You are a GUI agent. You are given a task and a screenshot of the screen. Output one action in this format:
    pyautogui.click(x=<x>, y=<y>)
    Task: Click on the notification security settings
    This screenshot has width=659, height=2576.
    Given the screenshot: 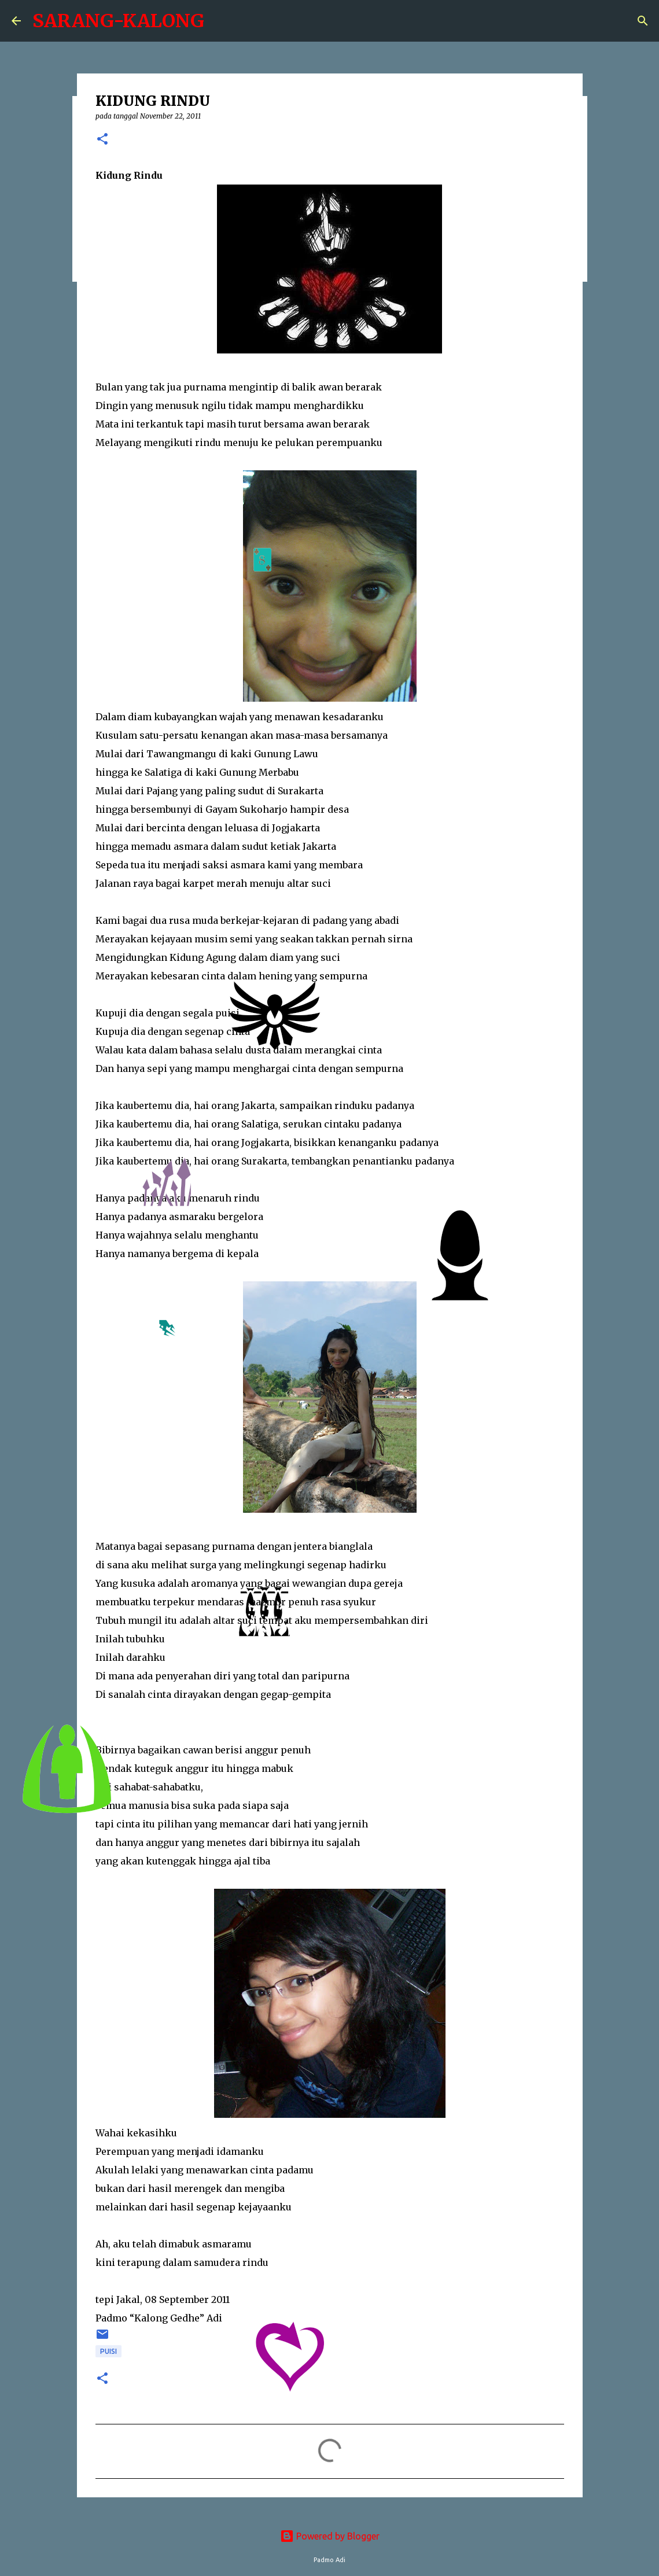 What is the action you would take?
    pyautogui.click(x=67, y=1768)
    